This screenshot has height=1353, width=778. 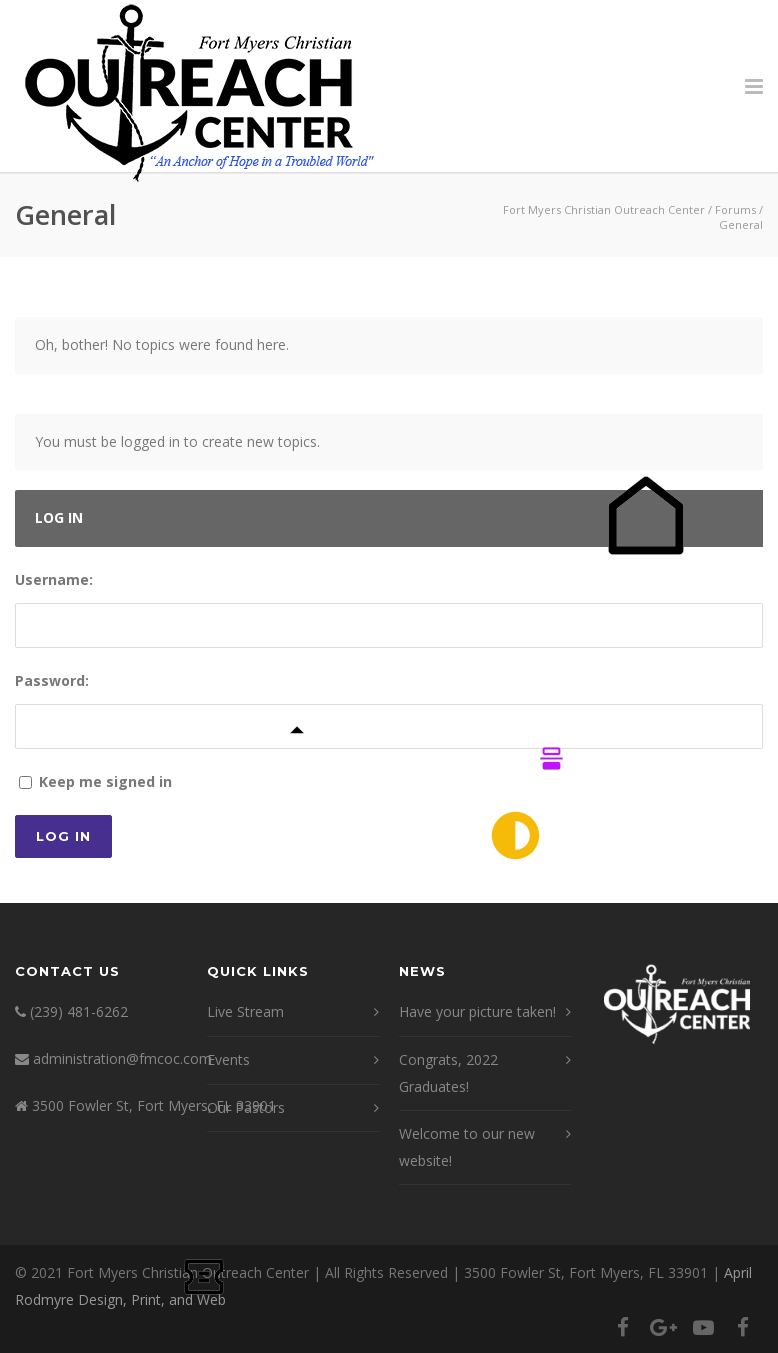 What do you see at coordinates (204, 1277) in the screenshot?
I see `view available coupons or discounts` at bounding box center [204, 1277].